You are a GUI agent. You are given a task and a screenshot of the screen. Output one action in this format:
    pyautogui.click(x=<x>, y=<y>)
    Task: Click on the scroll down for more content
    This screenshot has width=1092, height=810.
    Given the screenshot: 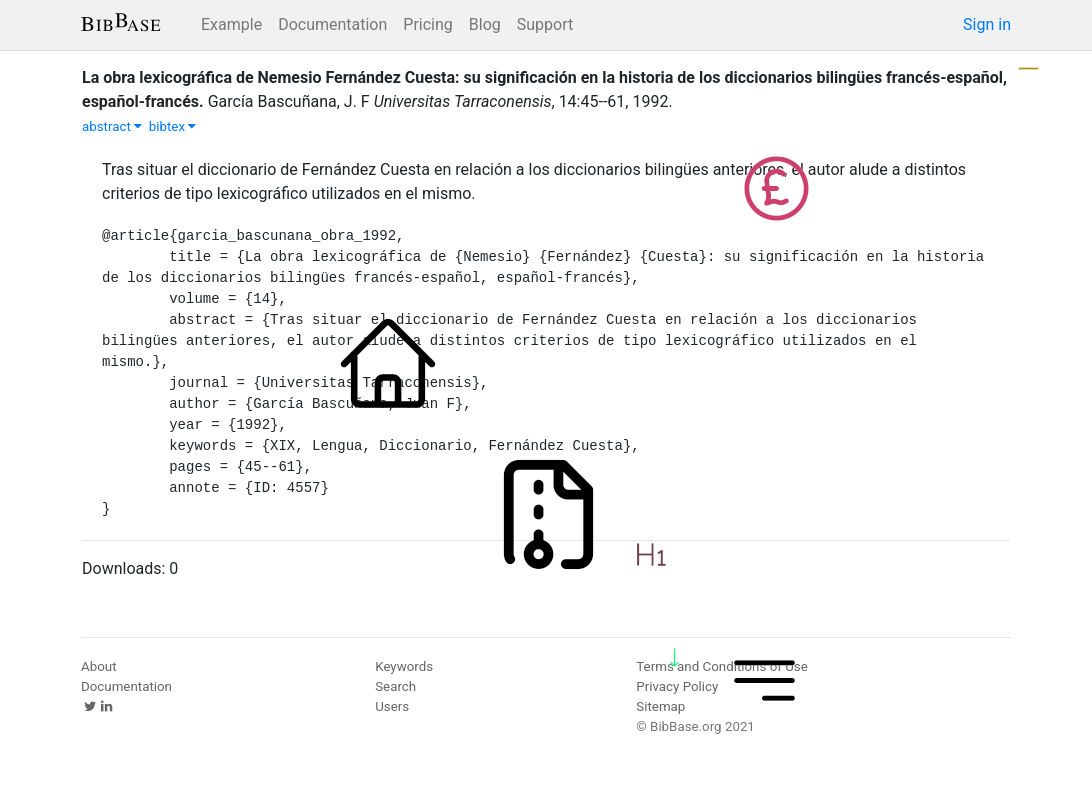 What is the action you would take?
    pyautogui.click(x=674, y=657)
    